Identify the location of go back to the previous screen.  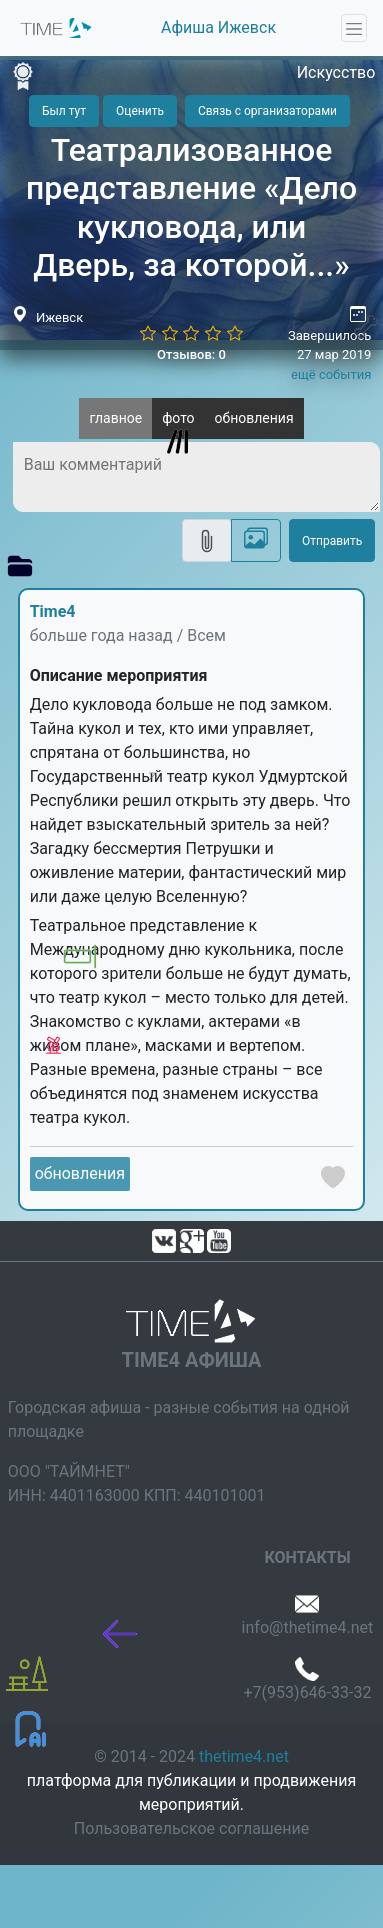
(120, 1634).